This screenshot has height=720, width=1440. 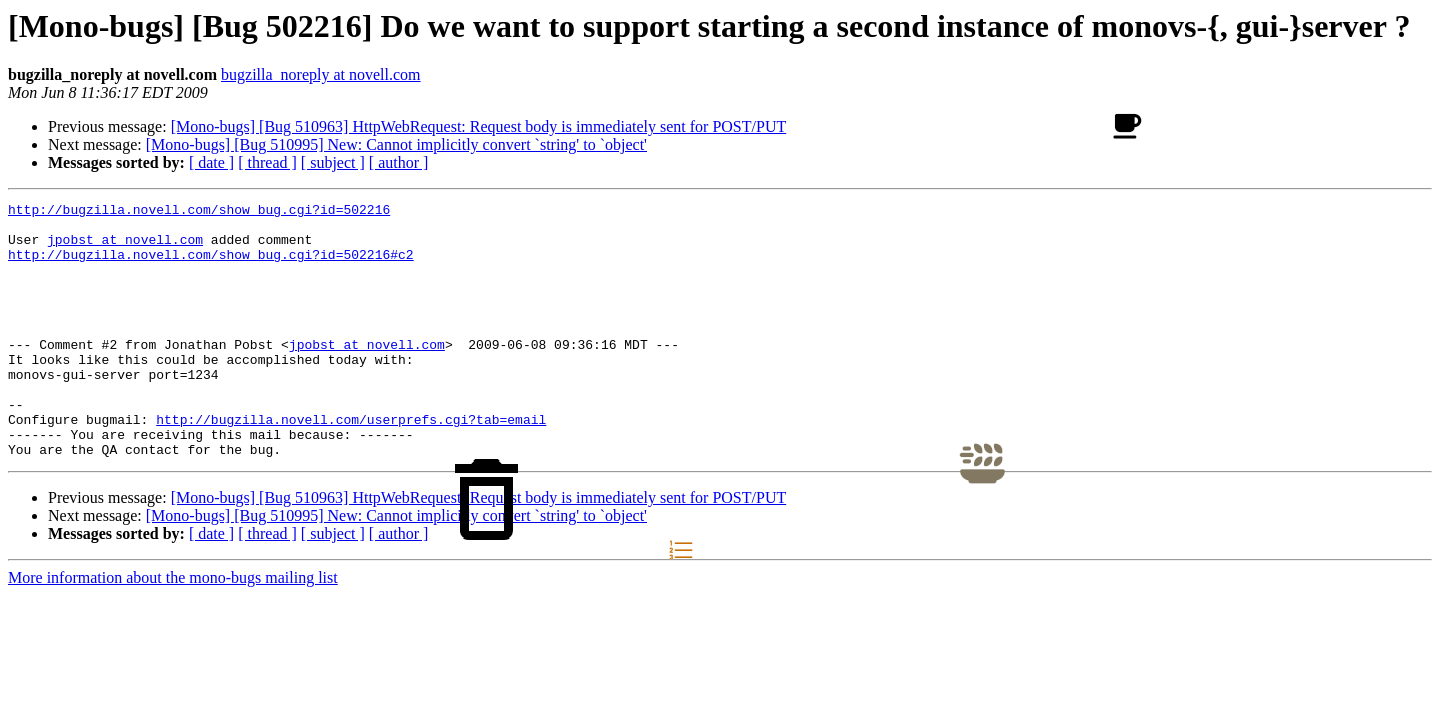 I want to click on take a coffee break or pause work, so click(x=1126, y=125).